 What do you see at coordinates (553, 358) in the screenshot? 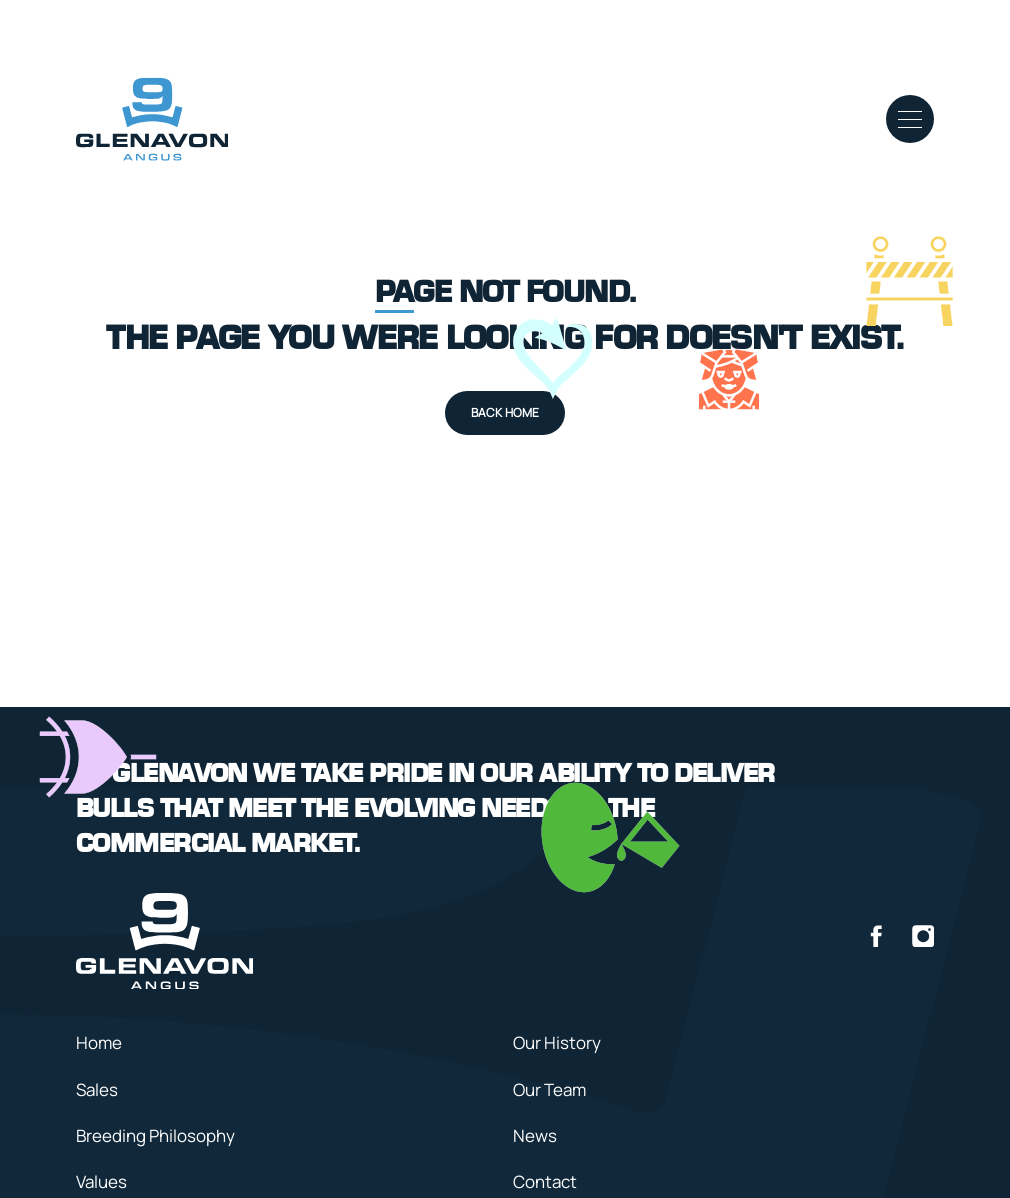
I see `access self-care or wellness features` at bounding box center [553, 358].